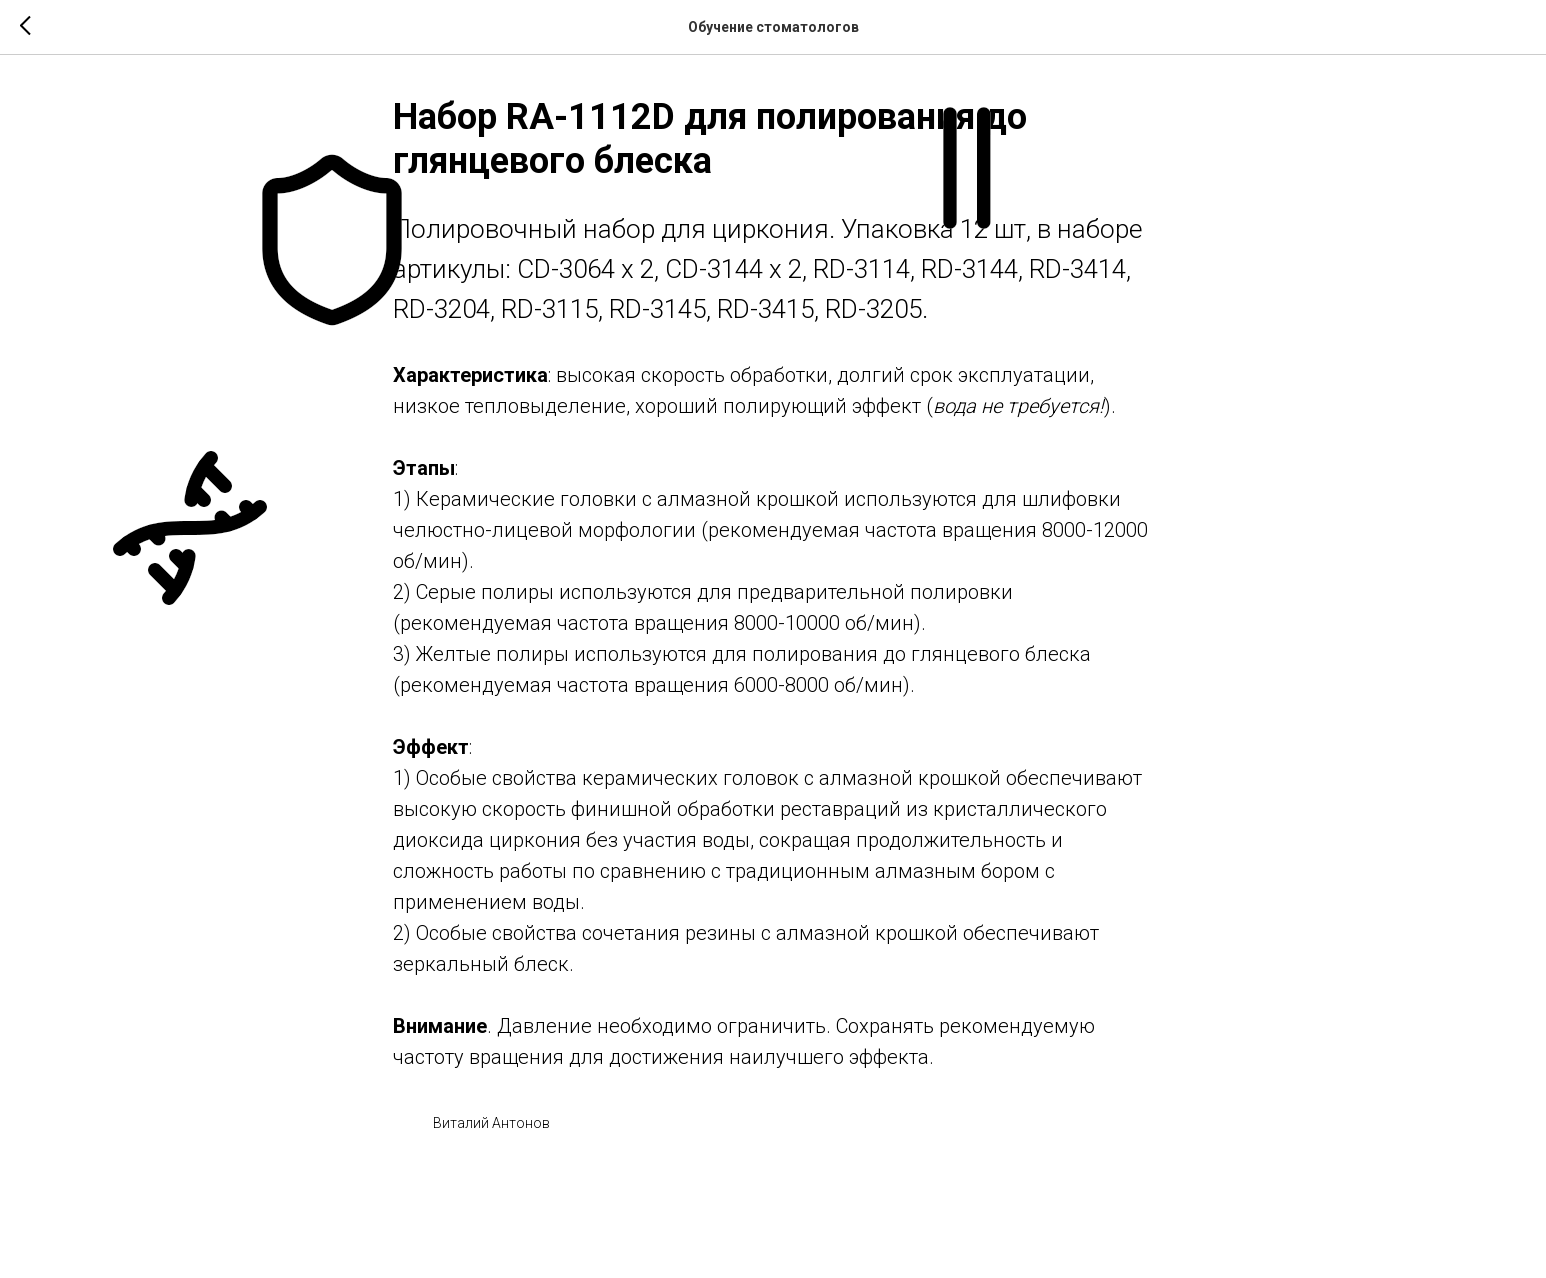  I want to click on access security settings, so click(332, 240).